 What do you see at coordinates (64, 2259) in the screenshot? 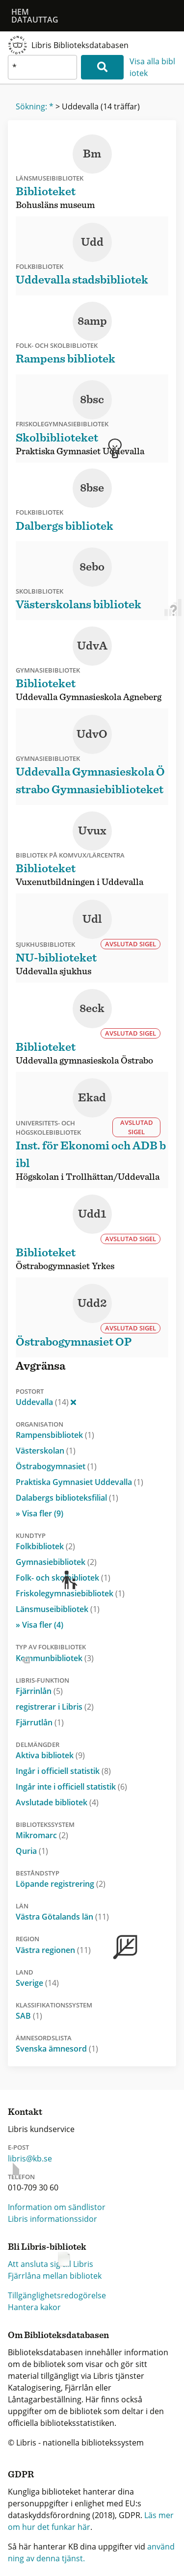
I see `a text or document file preview` at bounding box center [64, 2259].